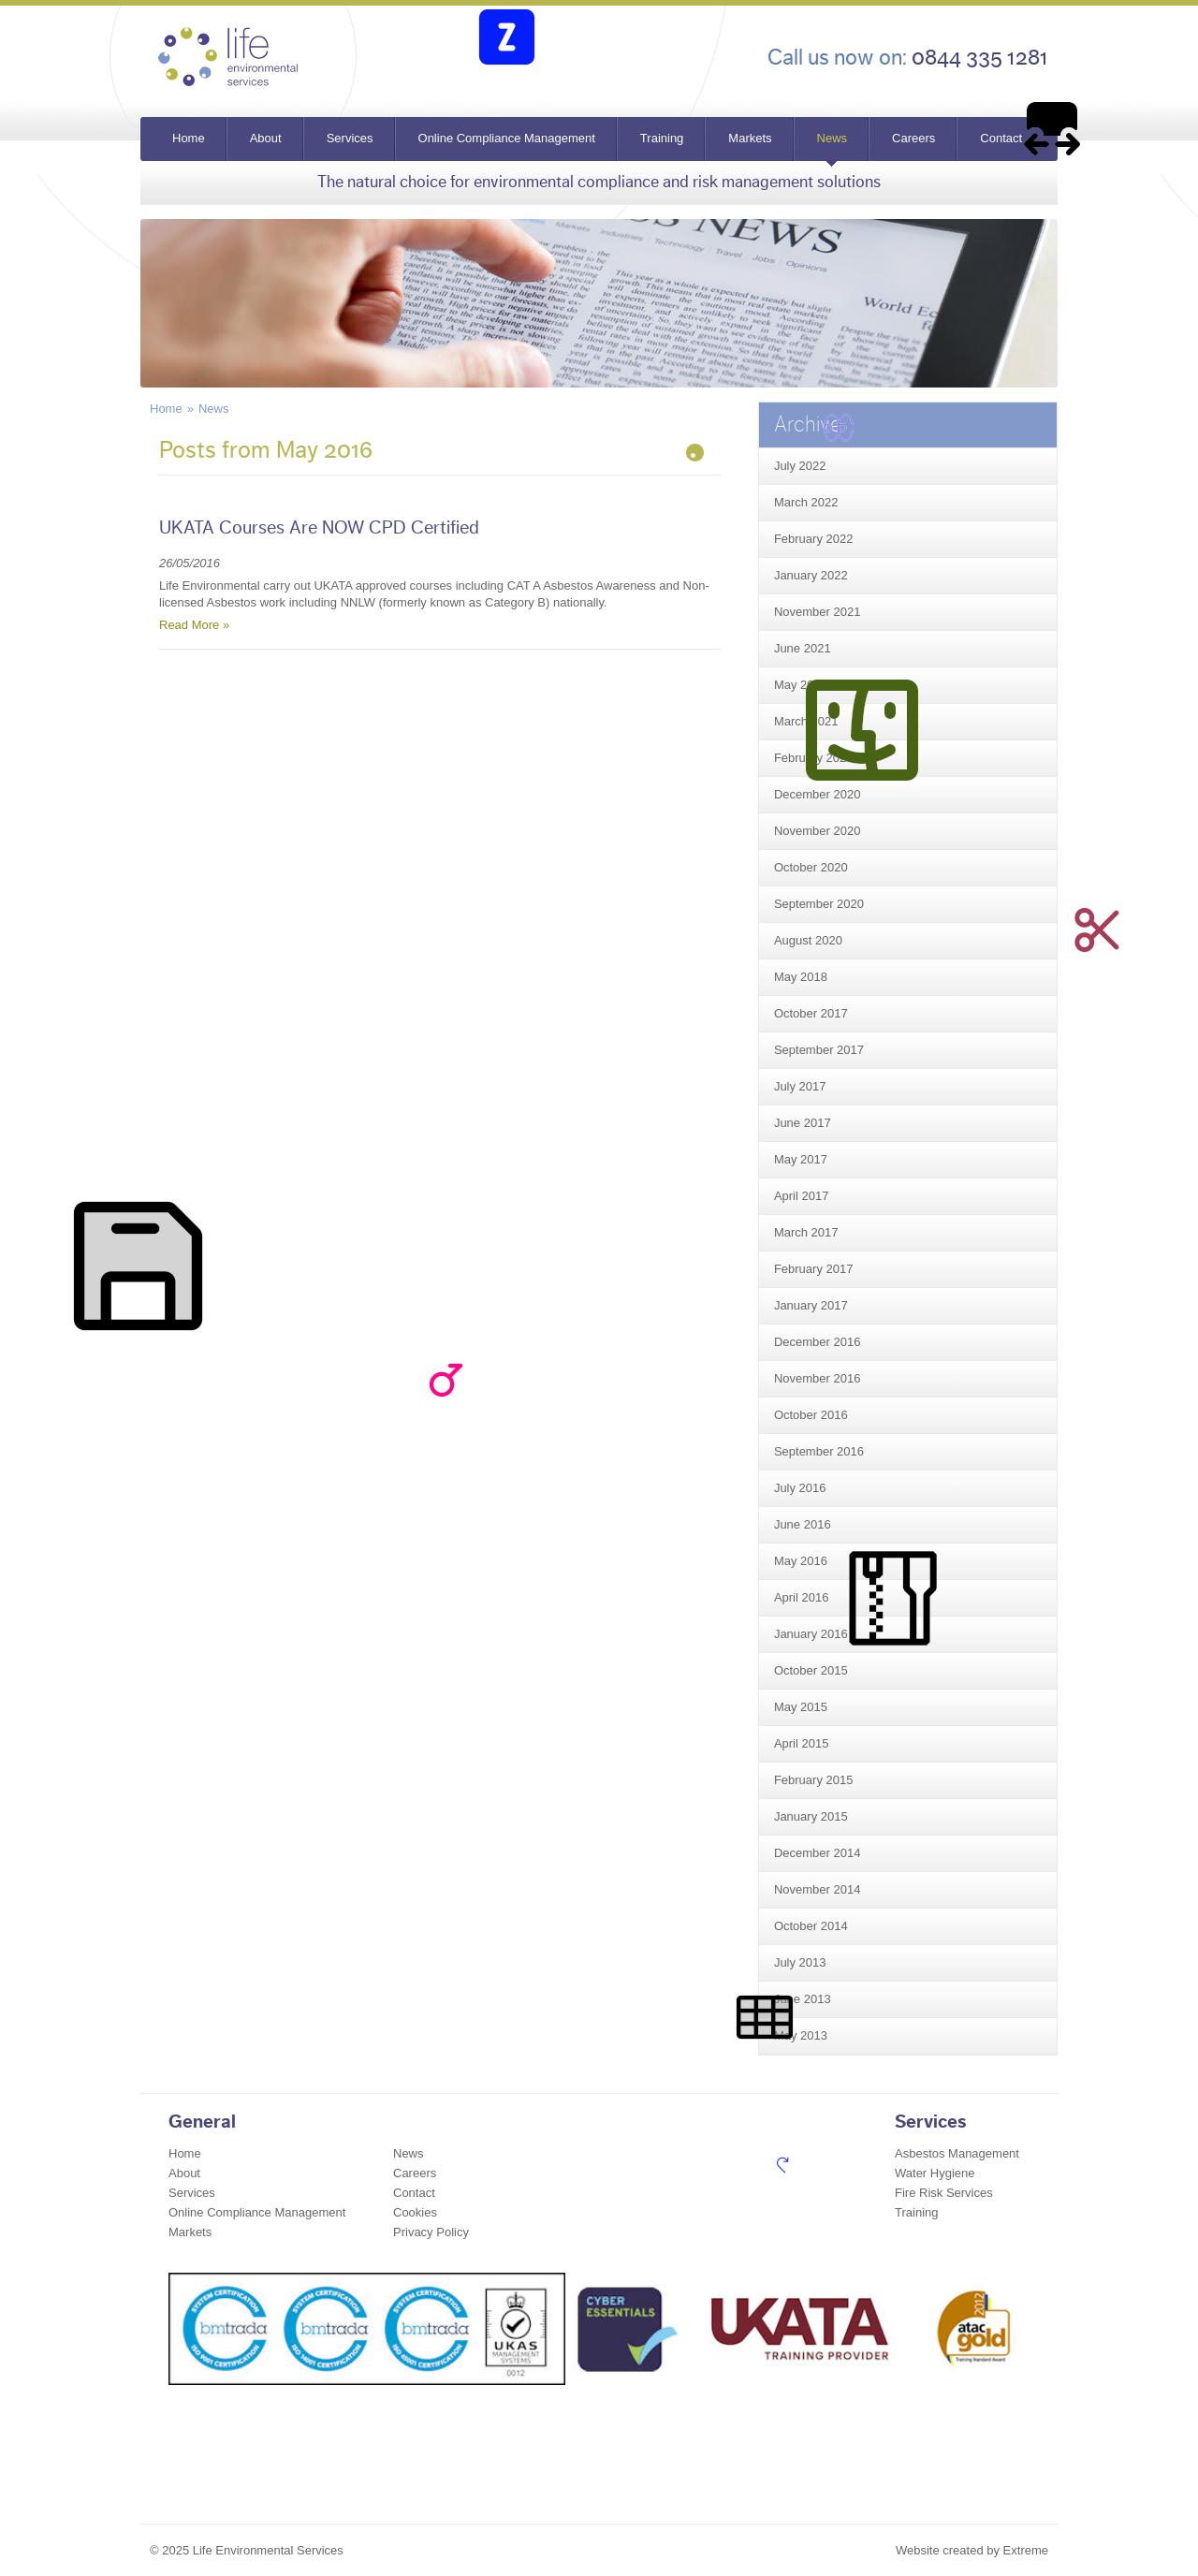 The height and width of the screenshot is (2576, 1198). I want to click on redo the last undone action, so click(782, 2164).